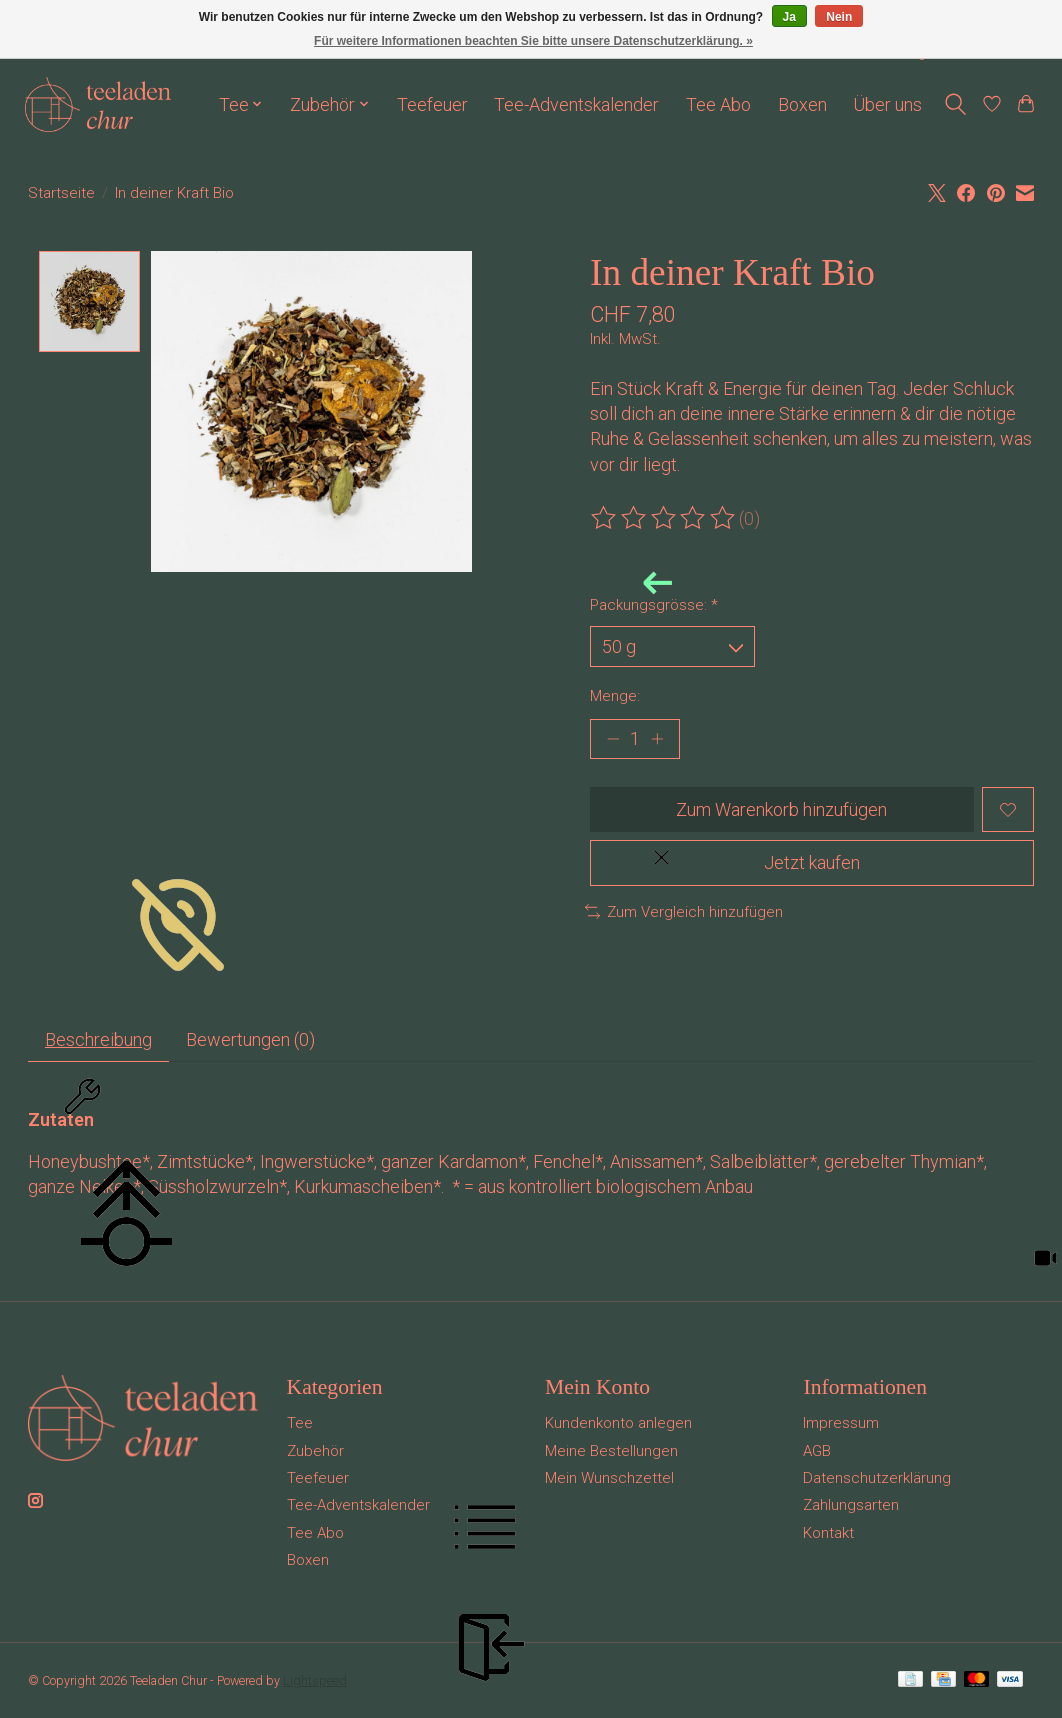 Image resolution: width=1062 pixels, height=1718 pixels. I want to click on sign in to your account, so click(489, 1644).